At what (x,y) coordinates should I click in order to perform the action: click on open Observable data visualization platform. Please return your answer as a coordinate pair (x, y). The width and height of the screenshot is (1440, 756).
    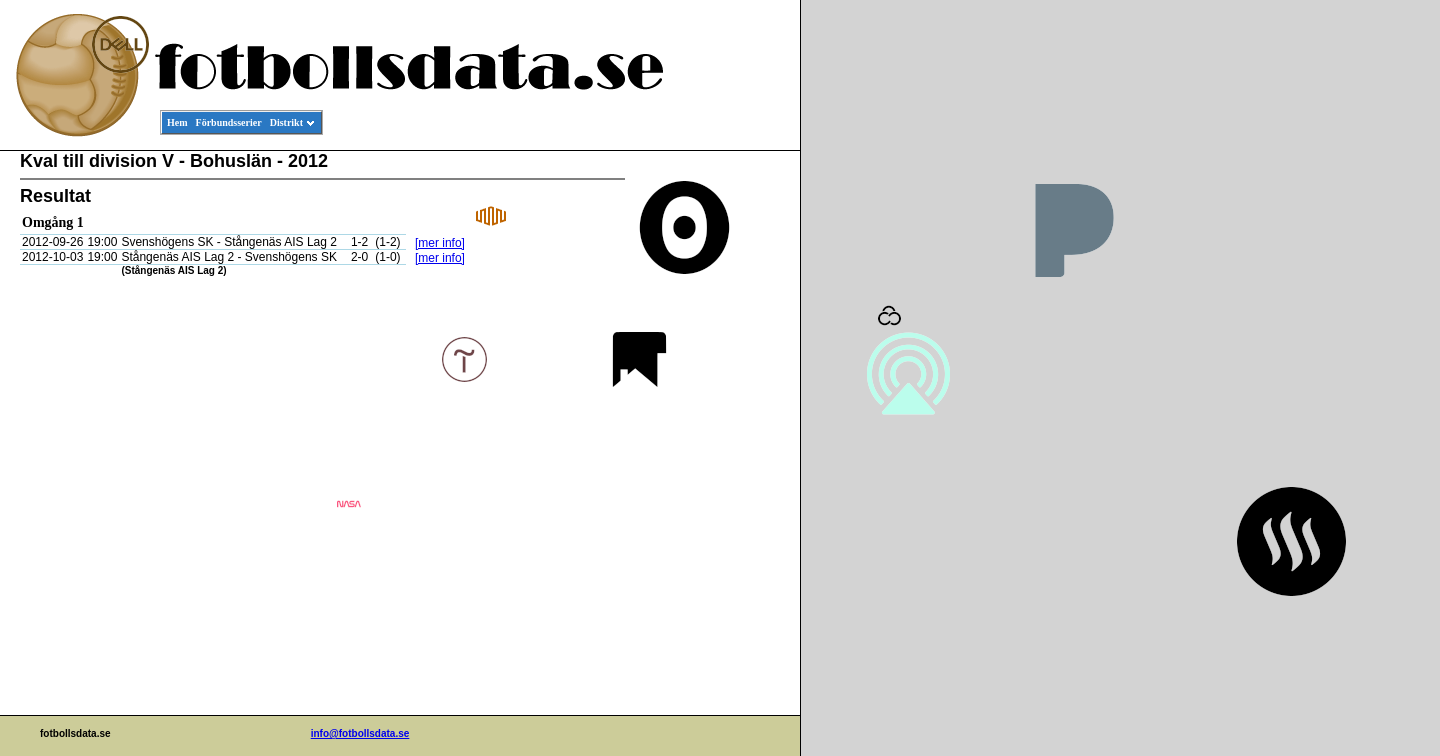
    Looking at the image, I should click on (684, 227).